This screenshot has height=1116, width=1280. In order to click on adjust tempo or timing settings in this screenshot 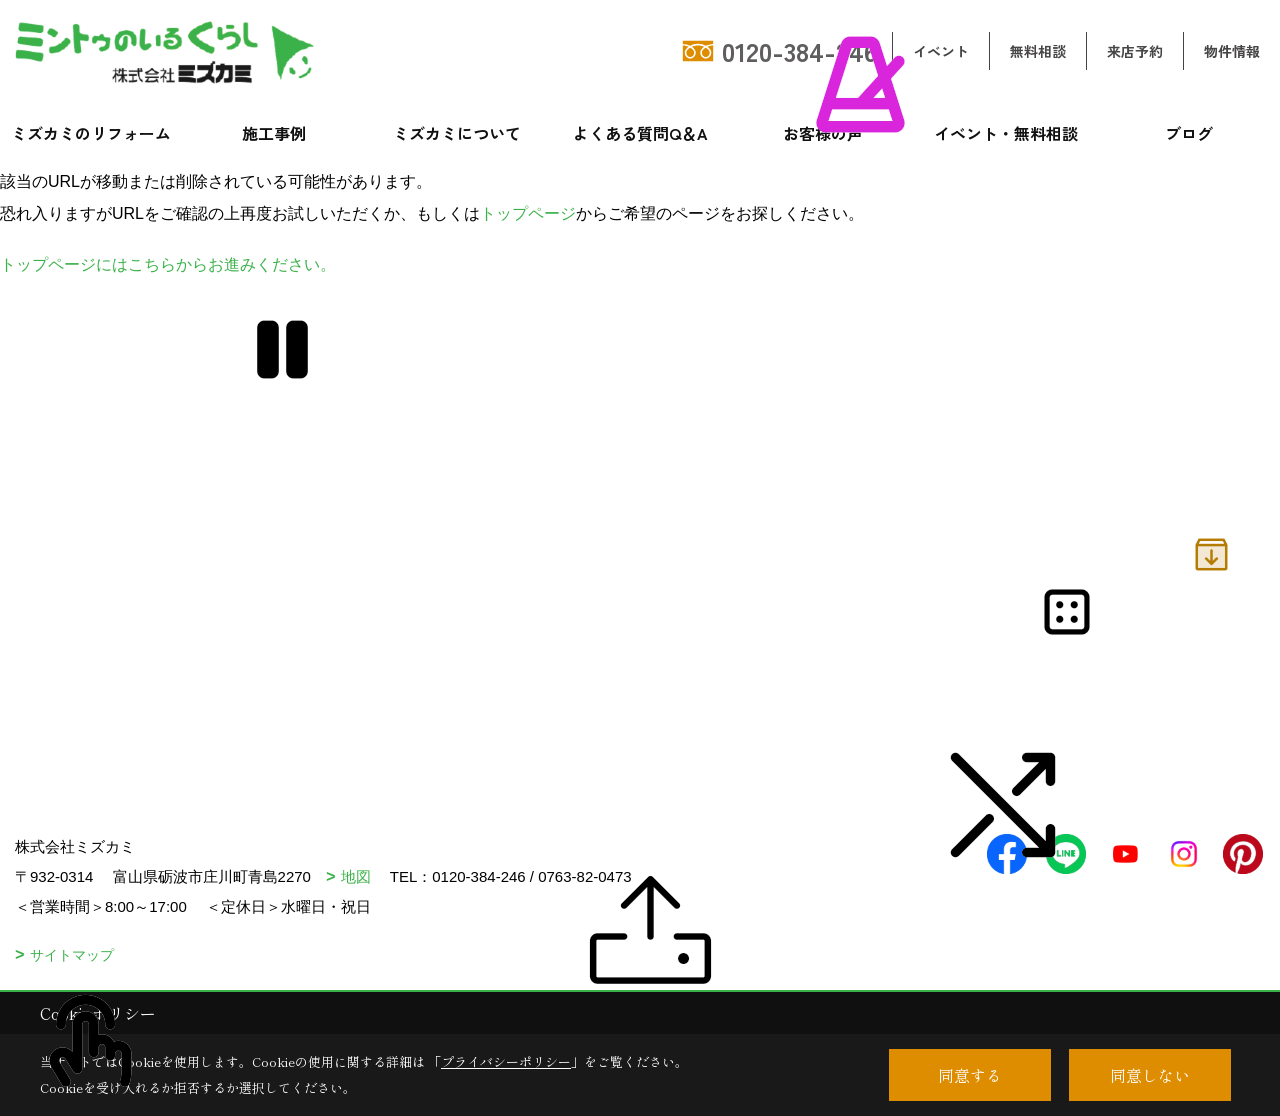, I will do `click(860, 84)`.